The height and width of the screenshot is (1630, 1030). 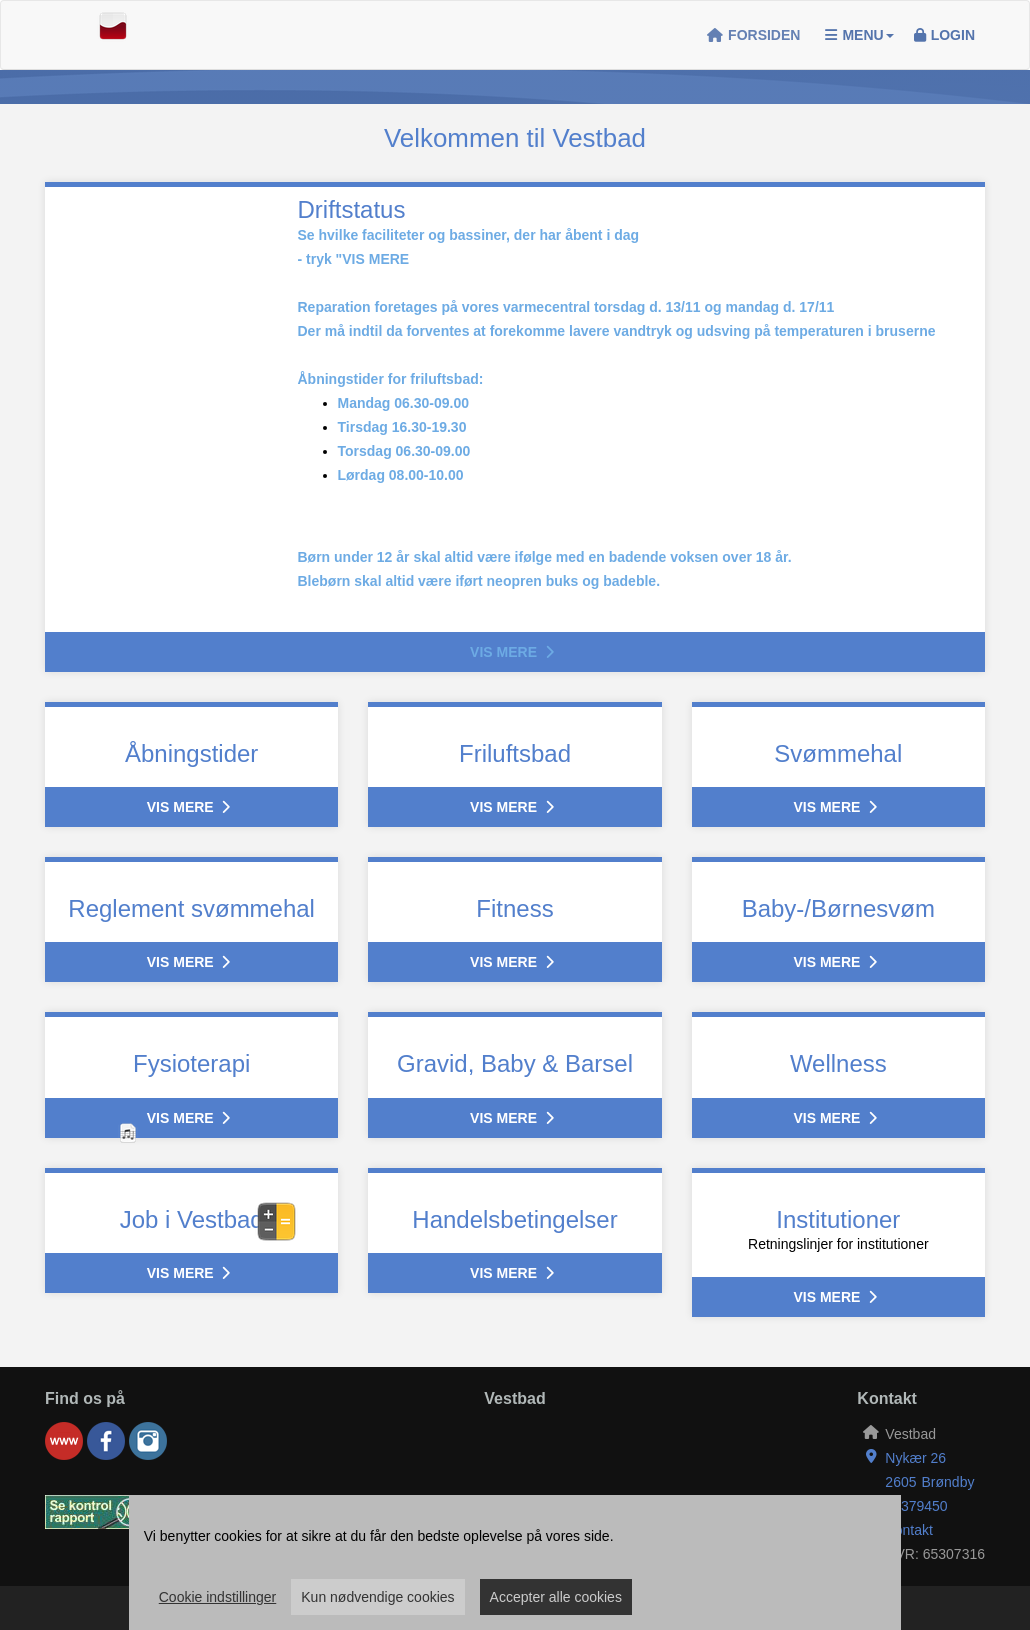 I want to click on open the calculator app, so click(x=276, y=1221).